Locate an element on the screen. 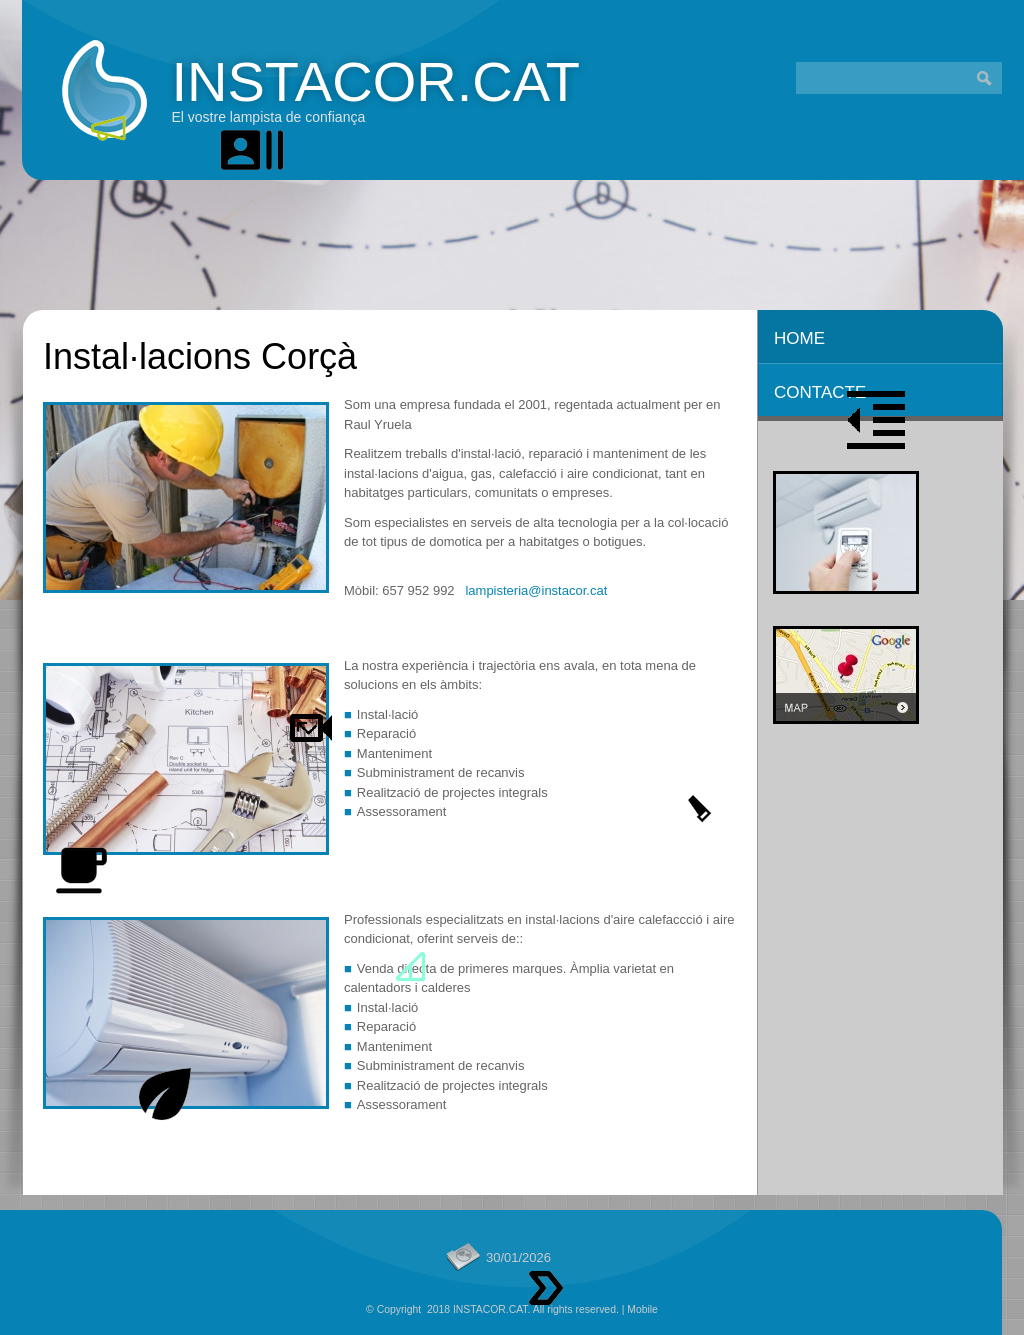 The image size is (1024, 1335). find carpentry or woodworking services is located at coordinates (699, 808).